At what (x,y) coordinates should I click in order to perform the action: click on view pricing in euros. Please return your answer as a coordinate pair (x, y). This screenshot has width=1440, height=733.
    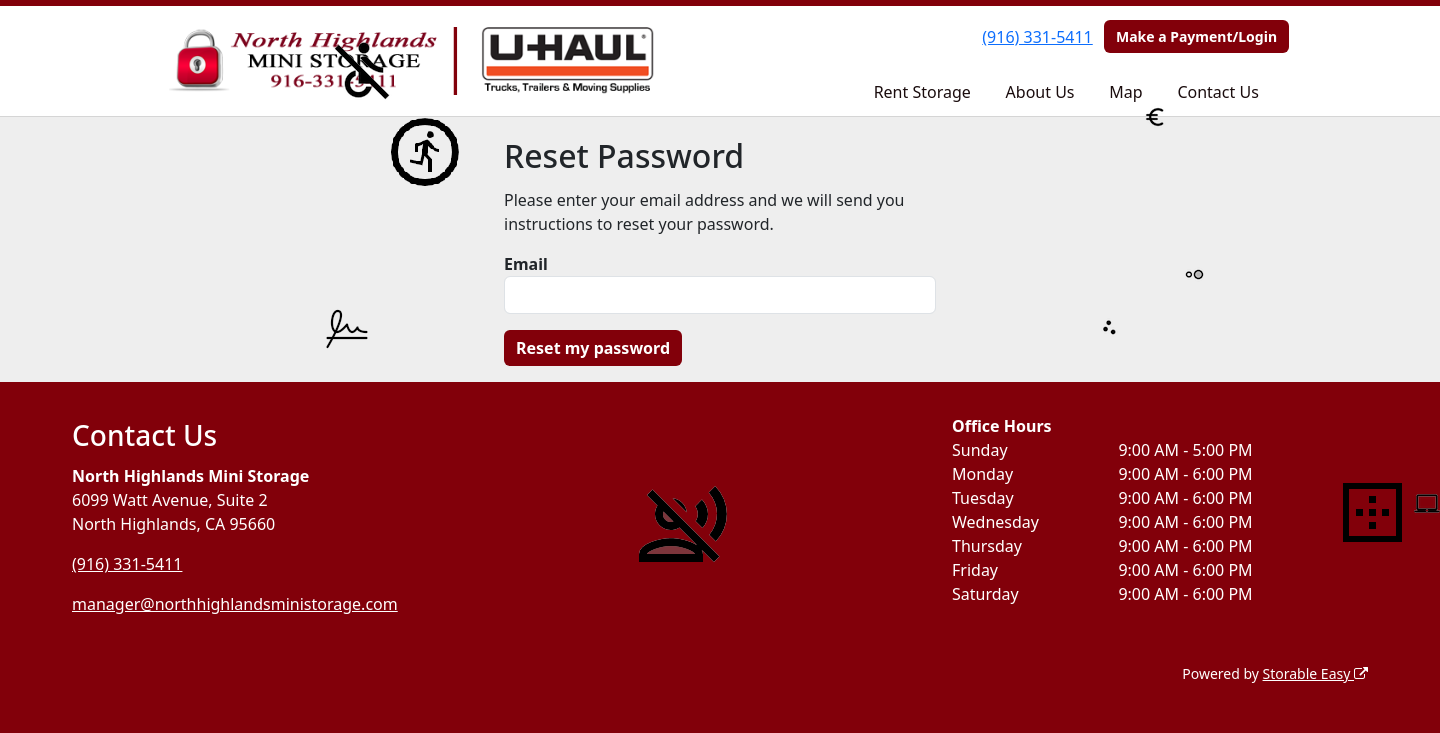
    Looking at the image, I should click on (1155, 117).